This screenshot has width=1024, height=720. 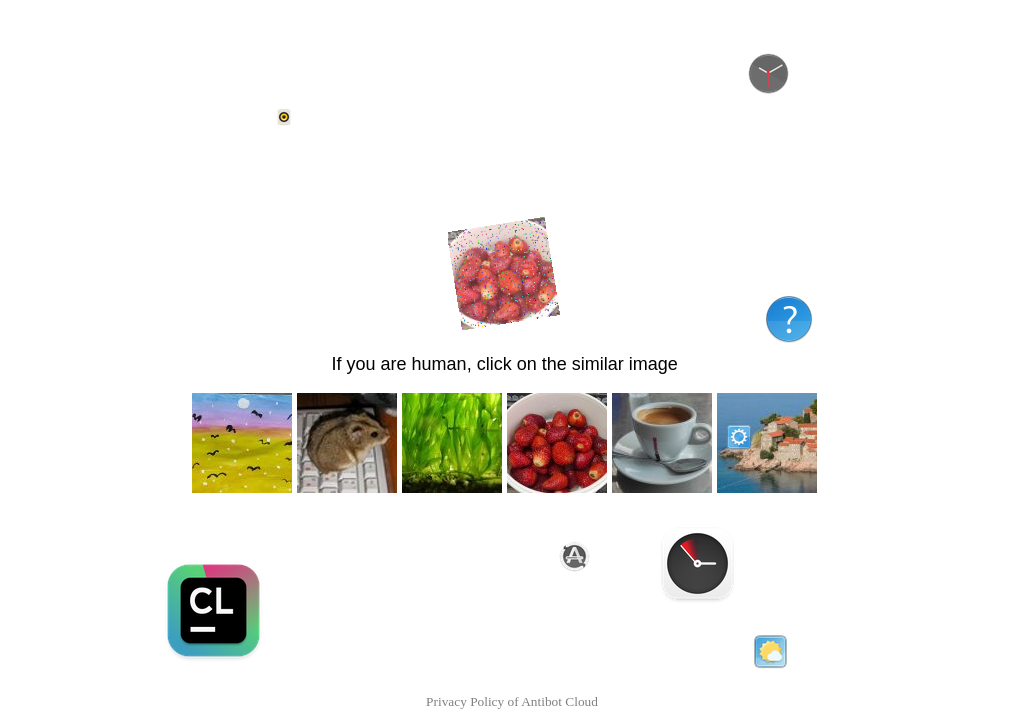 I want to click on windows executable file (.exe), so click(x=739, y=437).